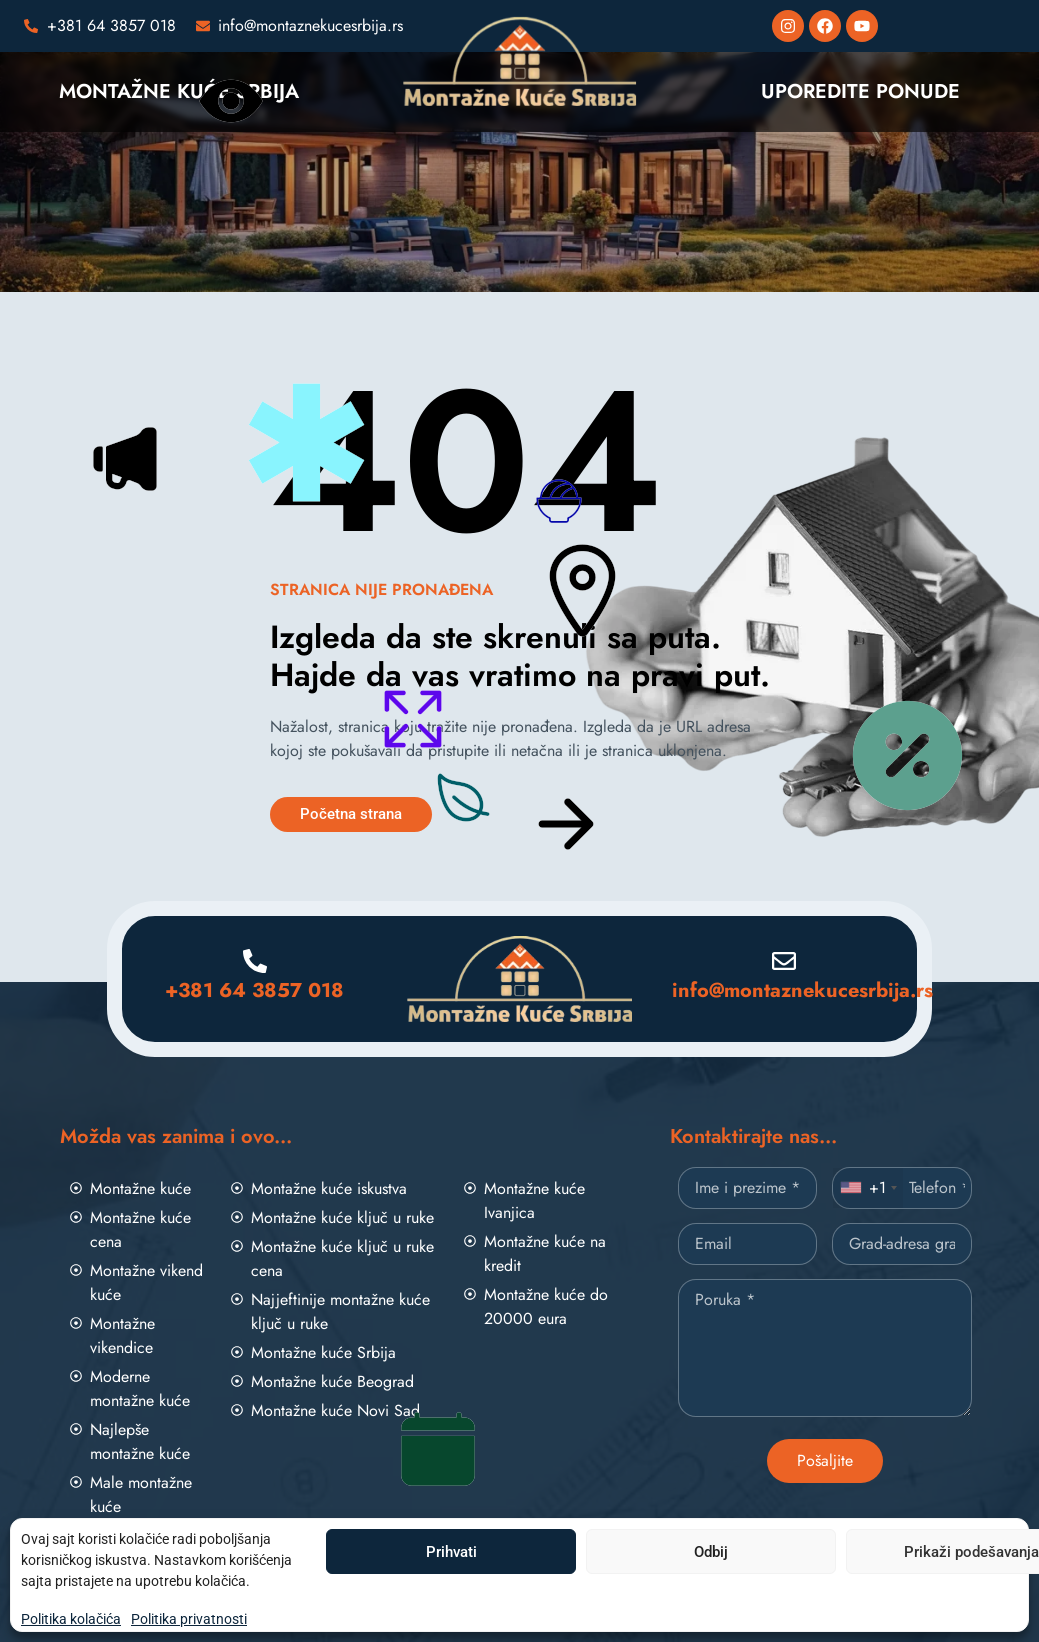 The height and width of the screenshot is (1642, 1039). What do you see at coordinates (582, 590) in the screenshot?
I see `view current location on map` at bounding box center [582, 590].